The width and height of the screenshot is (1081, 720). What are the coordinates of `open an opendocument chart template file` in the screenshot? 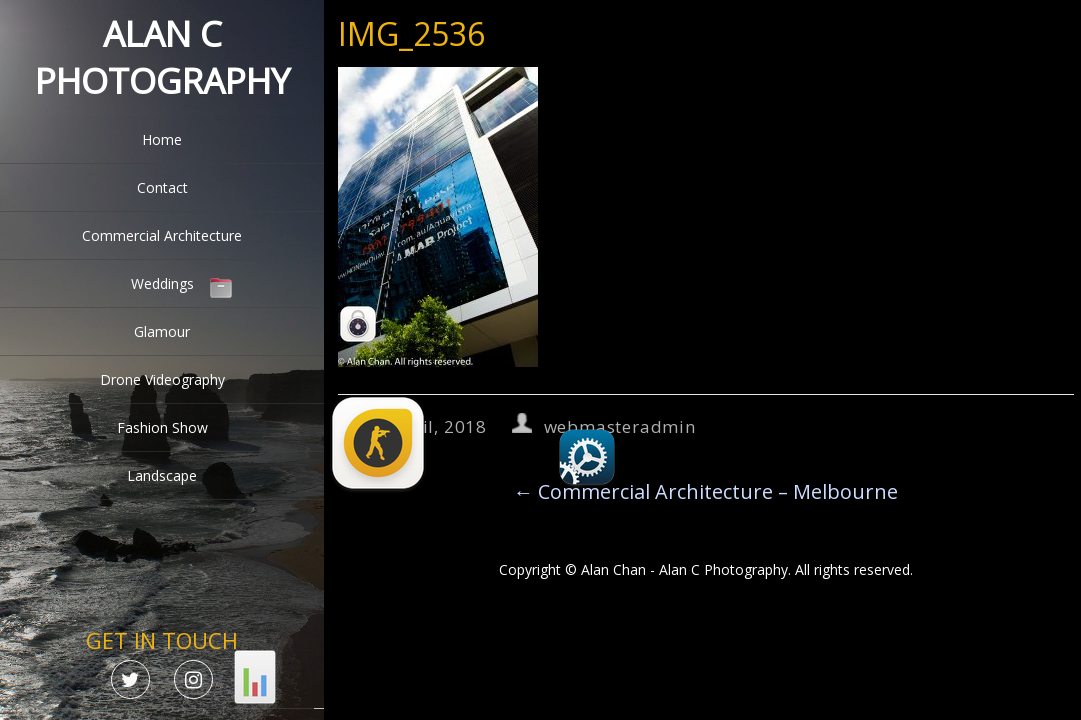 It's located at (255, 677).